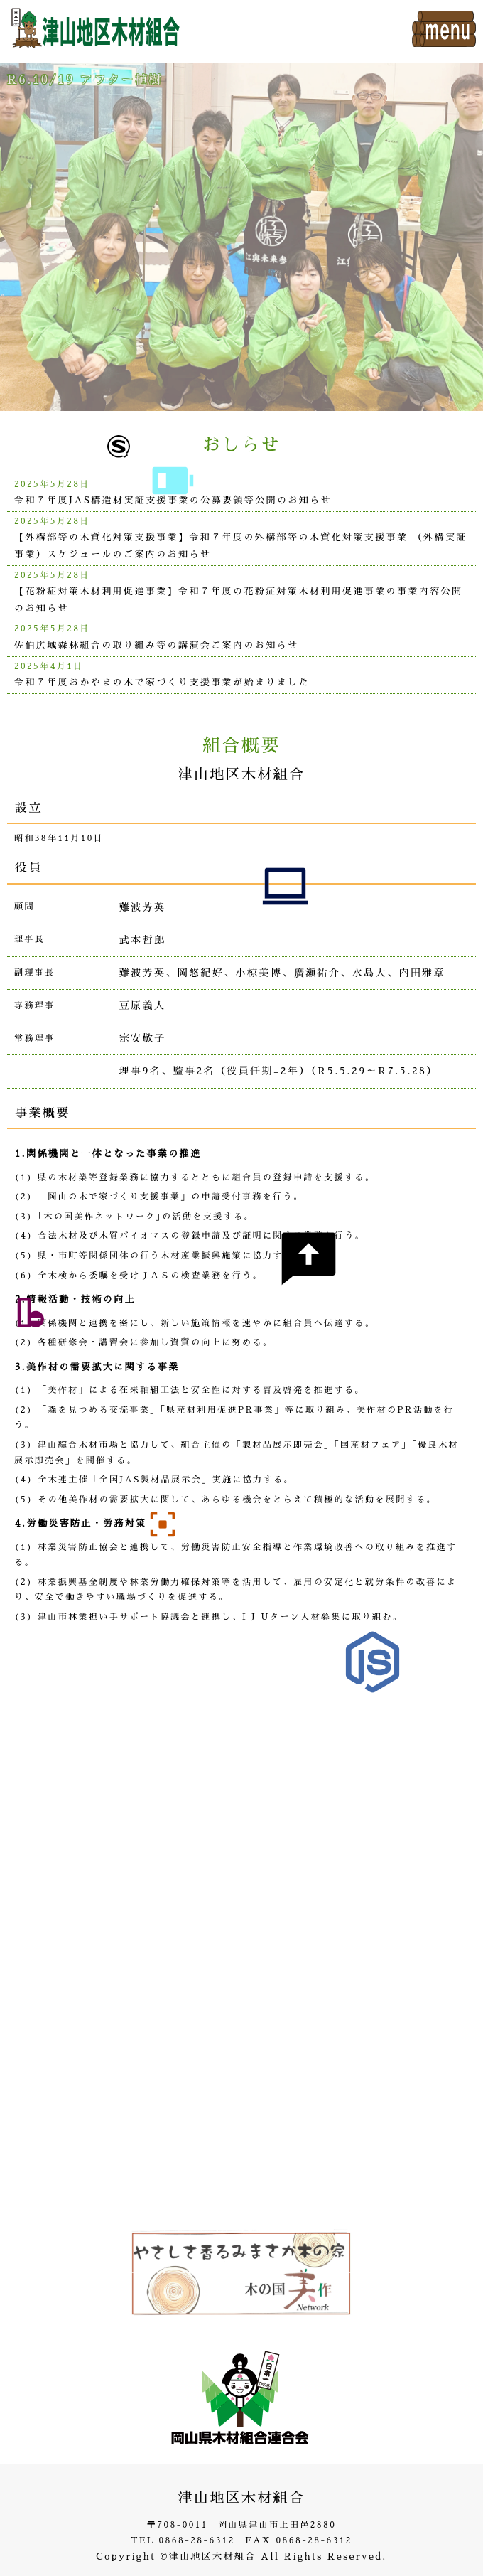 The width and height of the screenshot is (483, 2576). I want to click on enable focus mode to minimize distractions, so click(163, 1524).